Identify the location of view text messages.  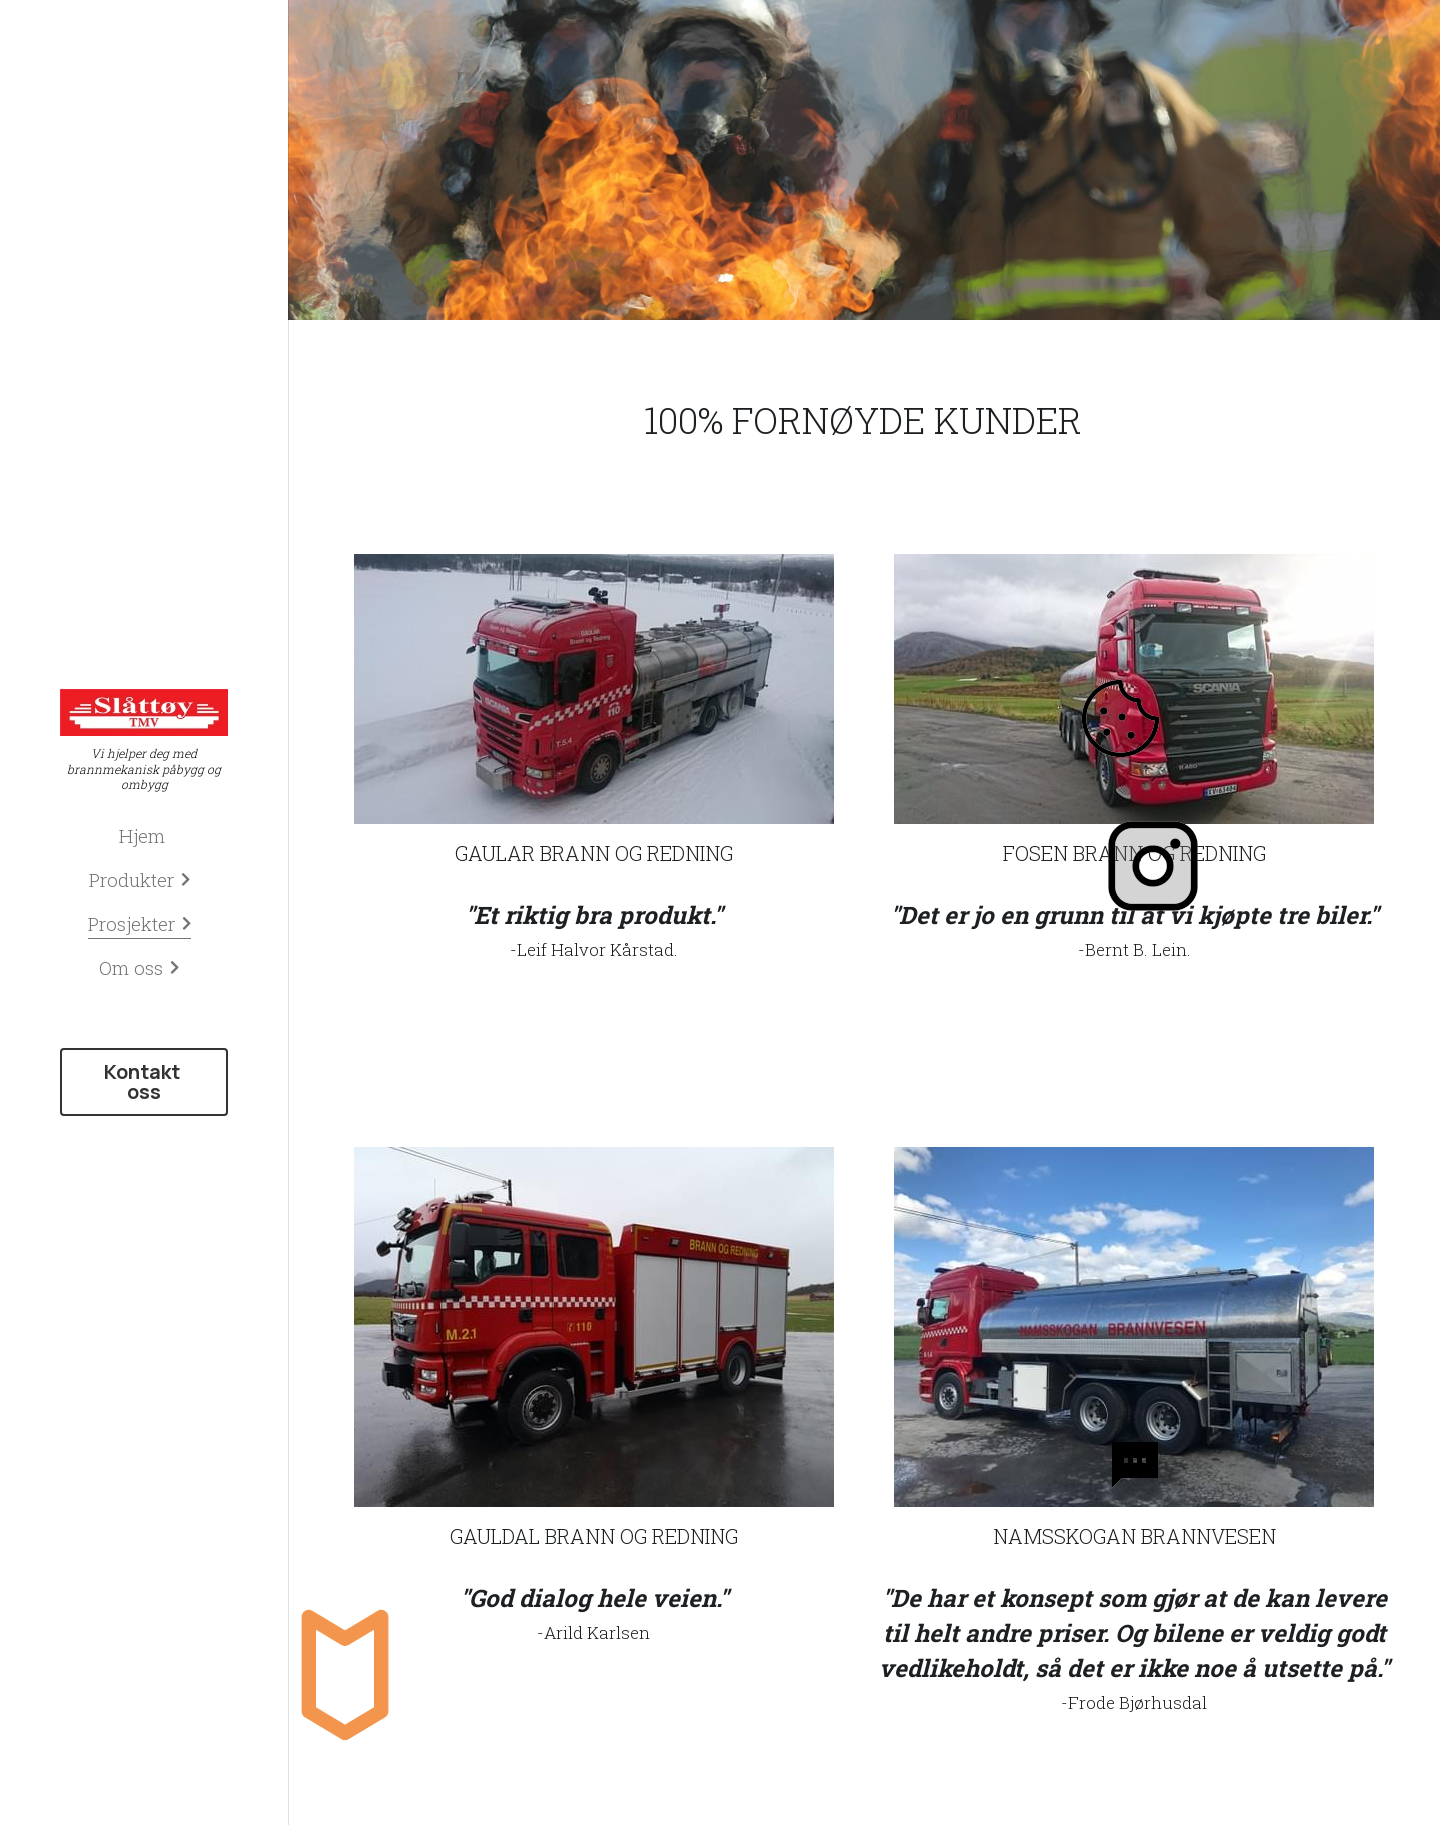
(1135, 1465).